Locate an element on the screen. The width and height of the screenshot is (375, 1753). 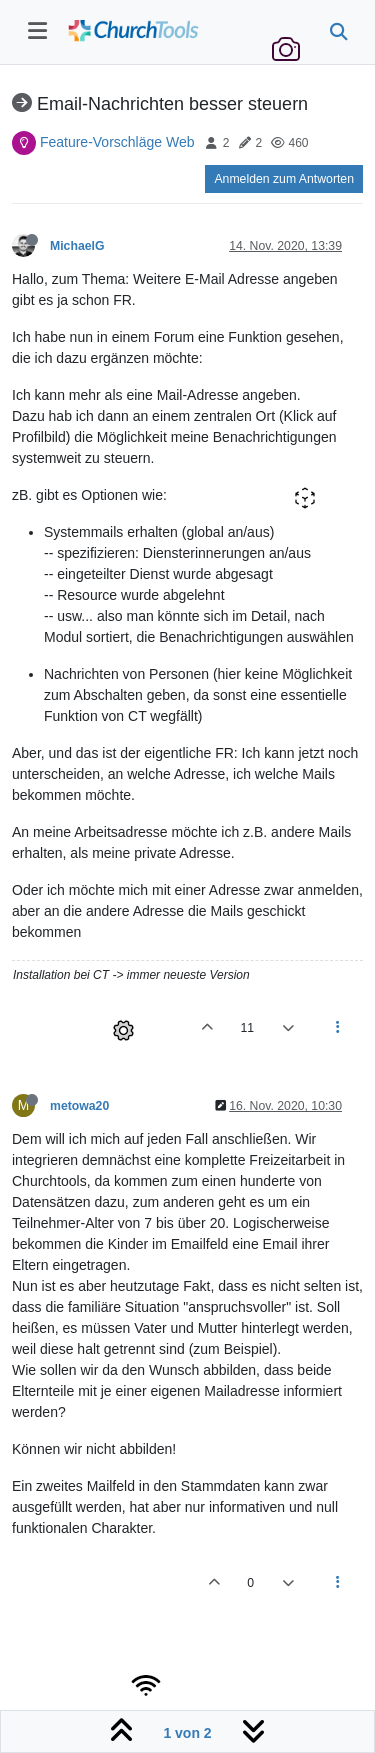
take a photo is located at coordinates (286, 49).